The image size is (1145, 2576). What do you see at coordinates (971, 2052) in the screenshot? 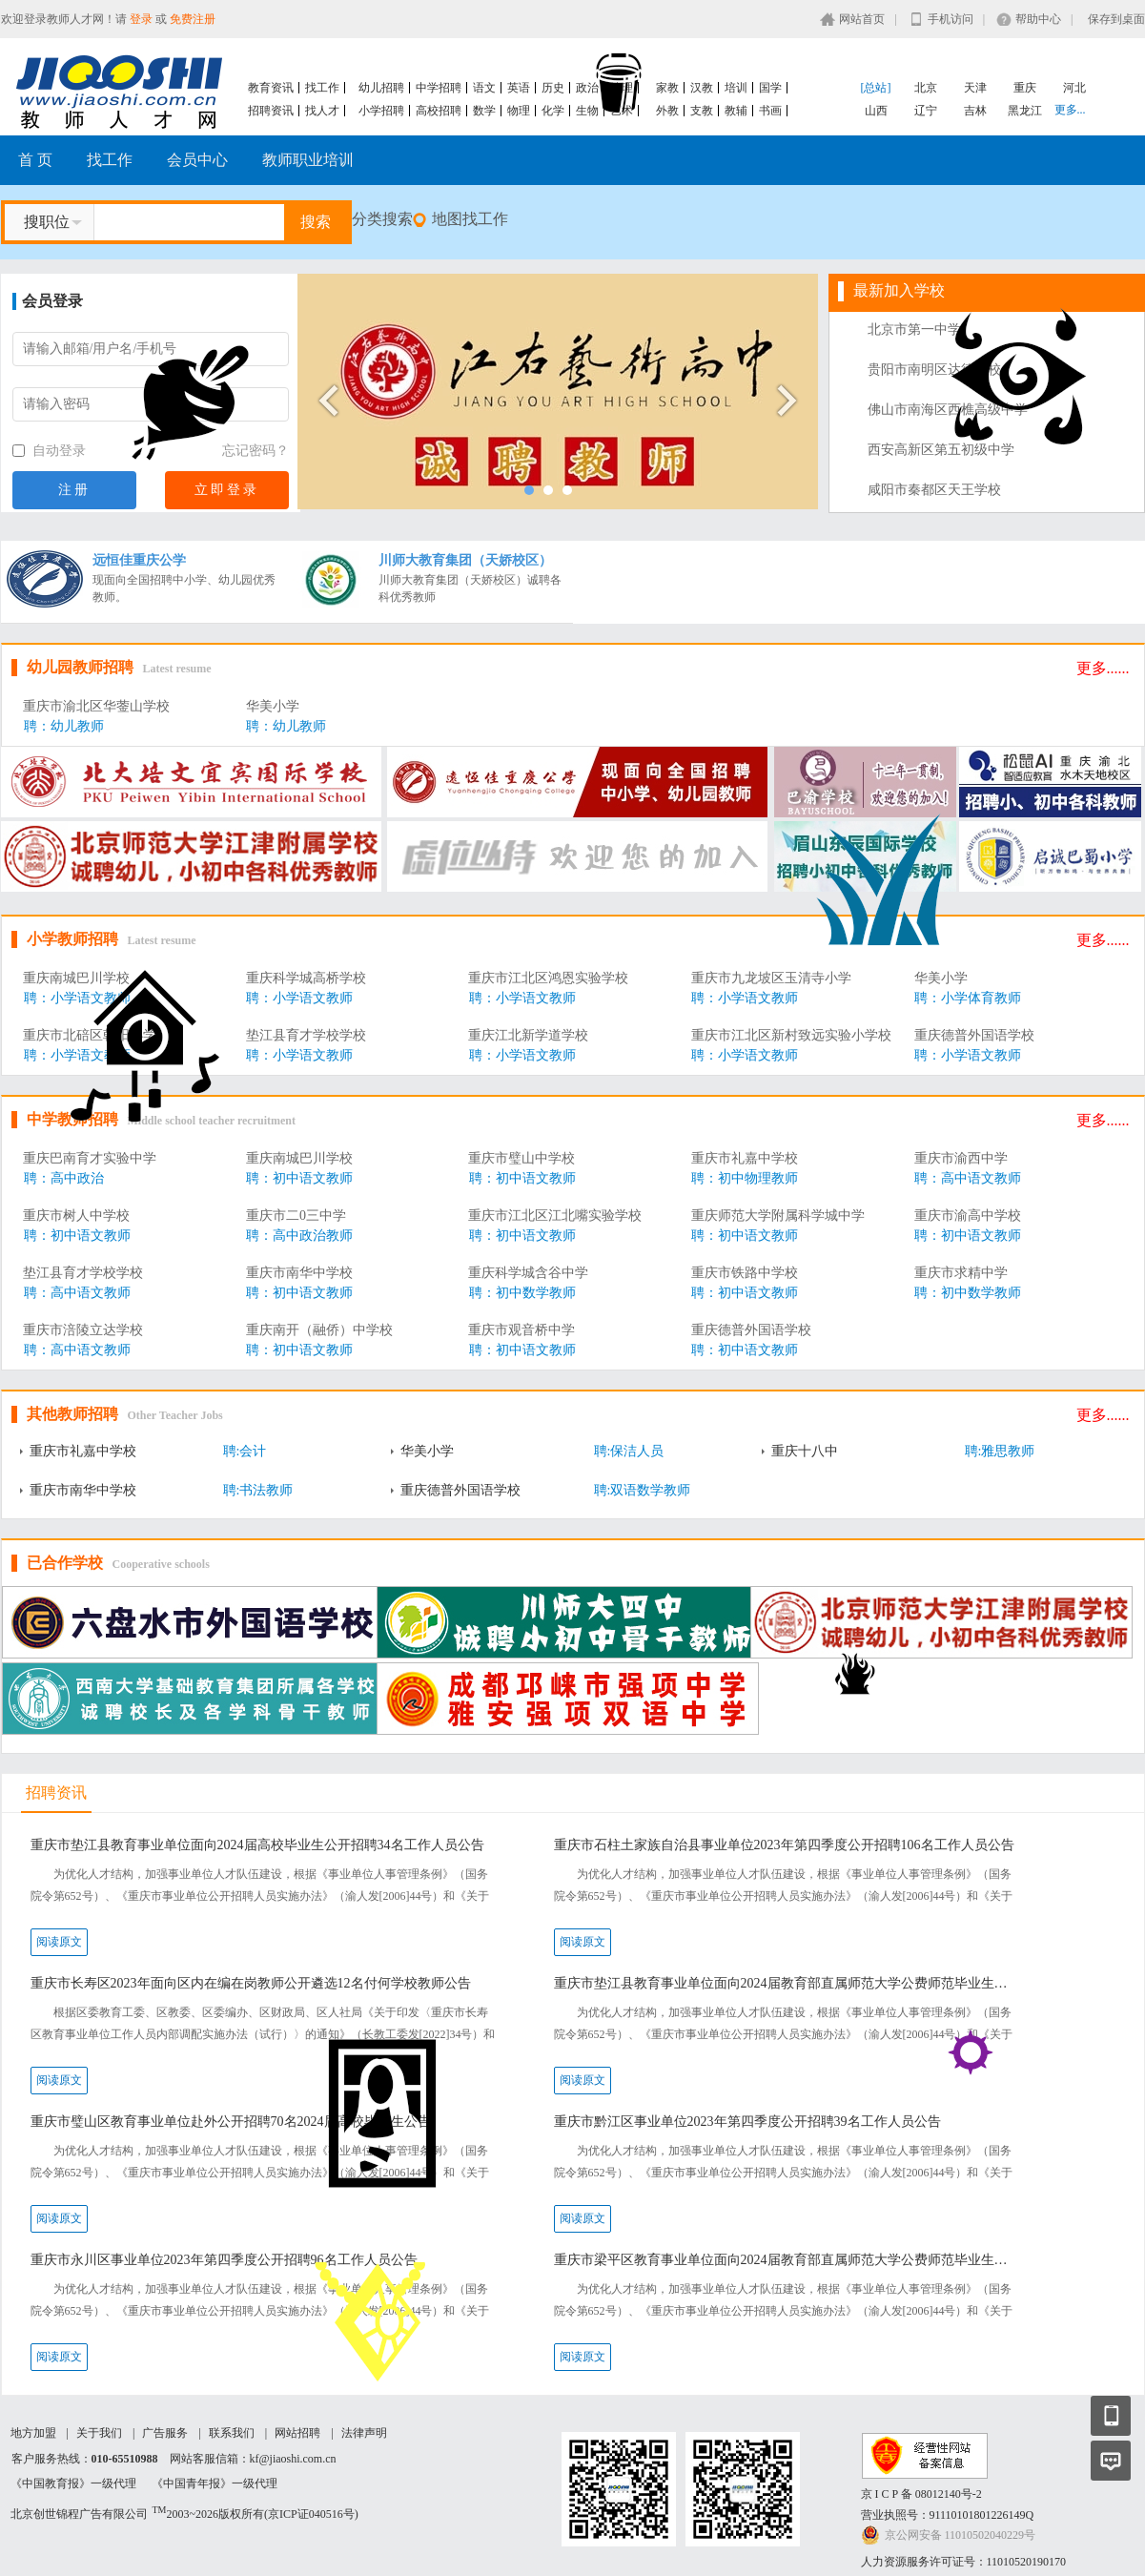
I see `spikeball game or sports activity` at bounding box center [971, 2052].